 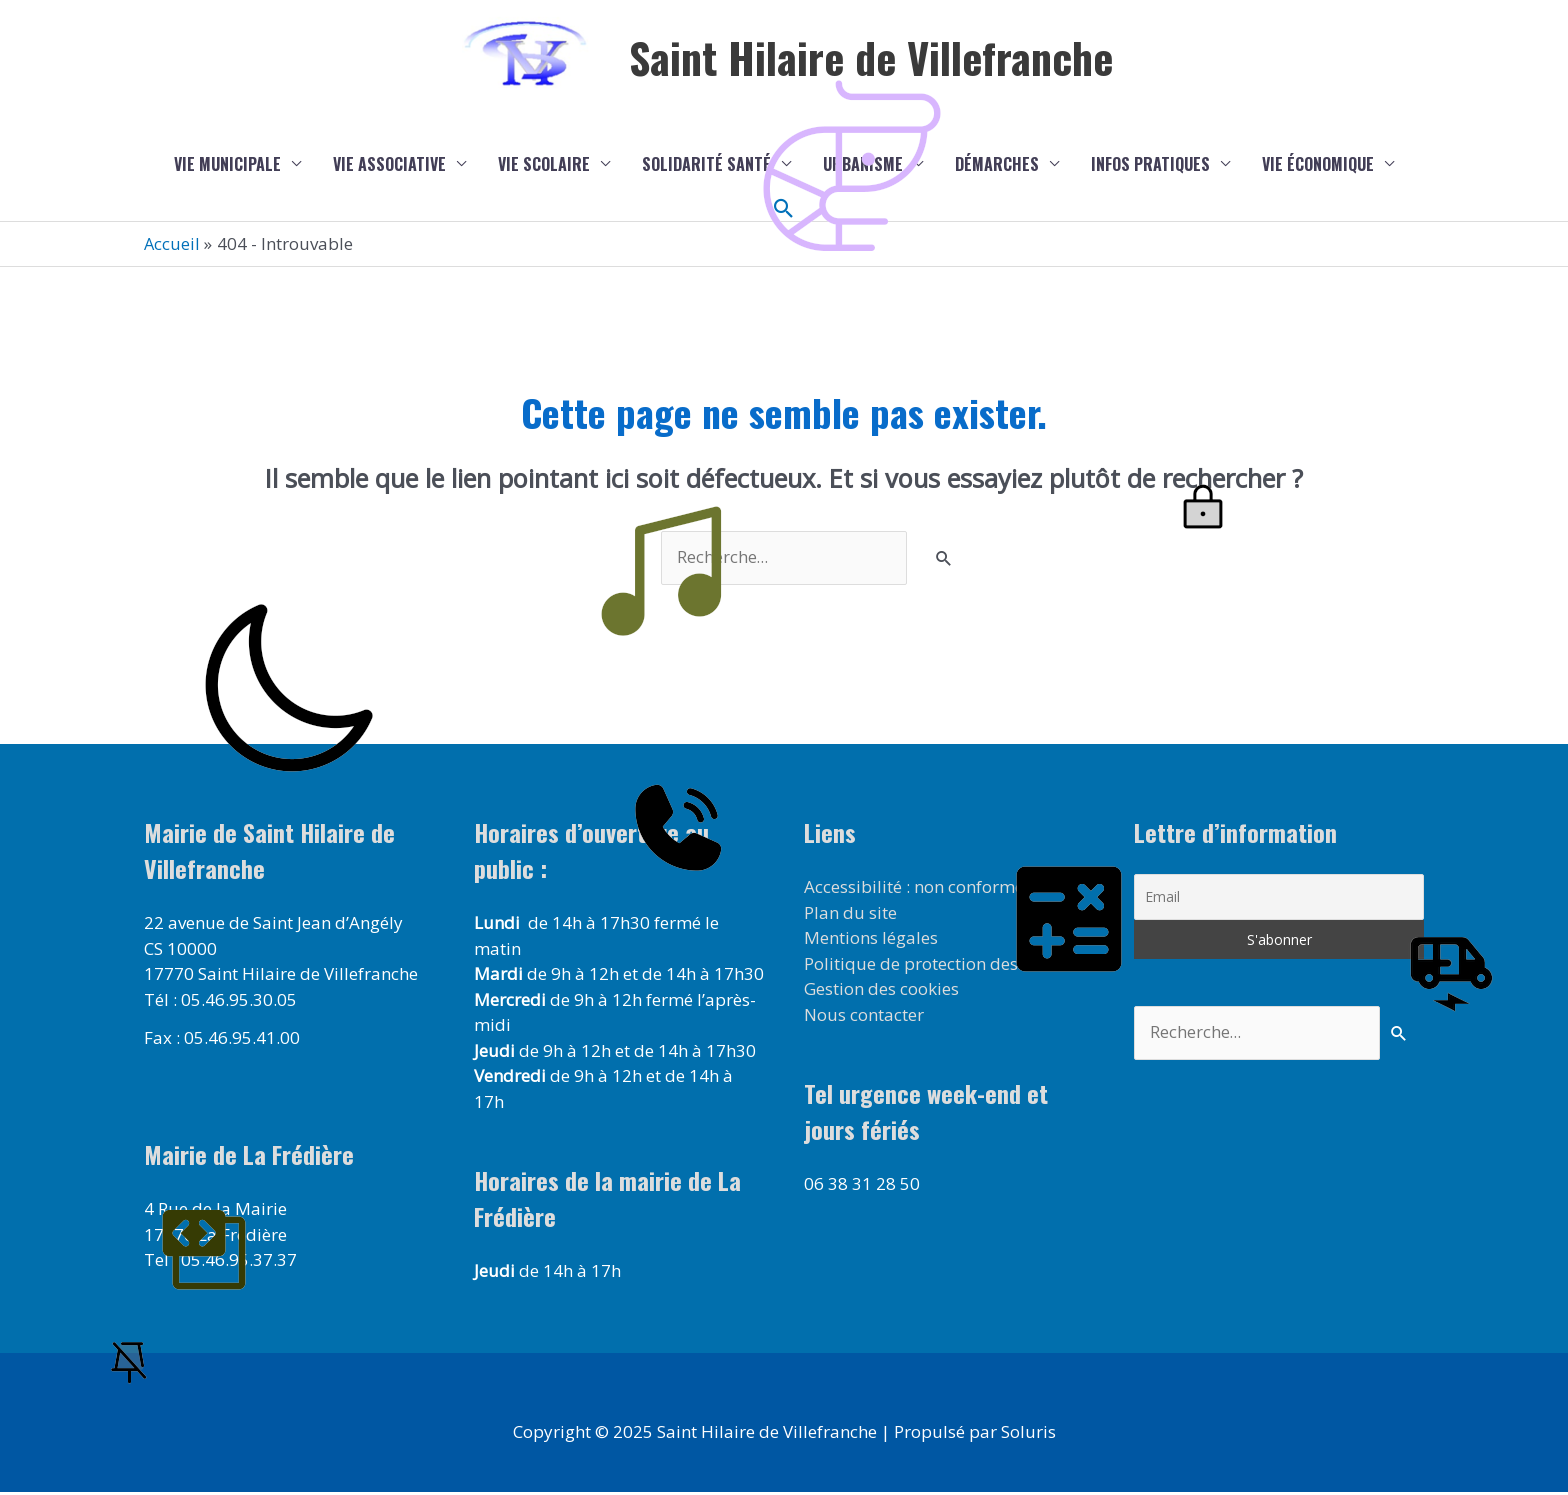 What do you see at coordinates (852, 169) in the screenshot?
I see `select shrimp or seafood dietary preference` at bounding box center [852, 169].